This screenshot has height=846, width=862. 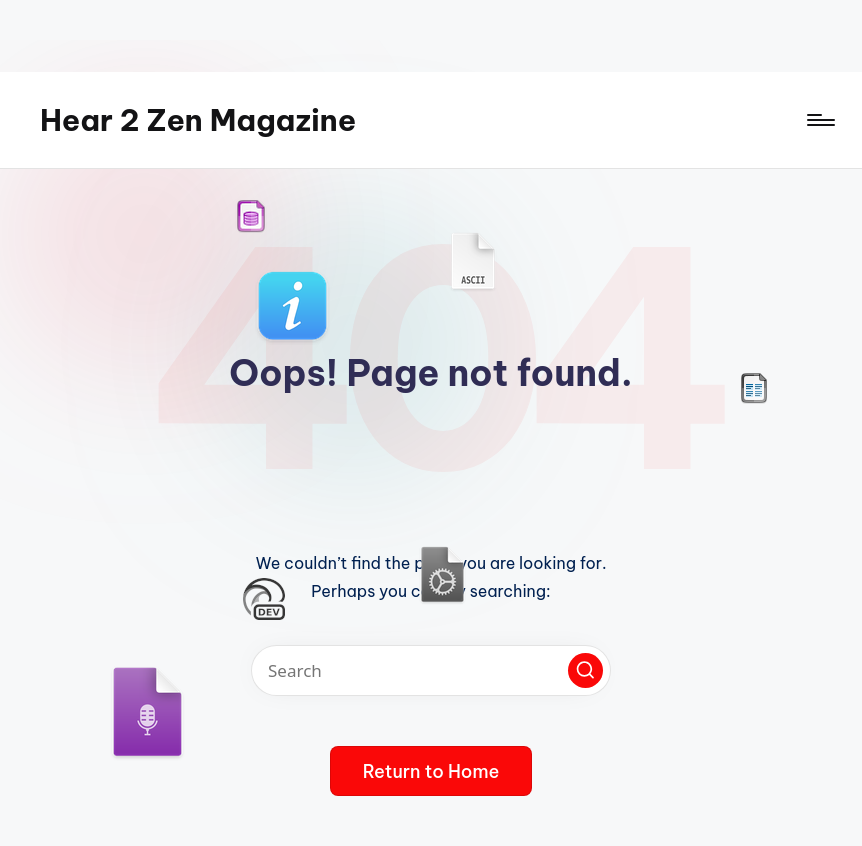 What do you see at coordinates (264, 599) in the screenshot?
I see `open Microsoft Edge Dev browser` at bounding box center [264, 599].